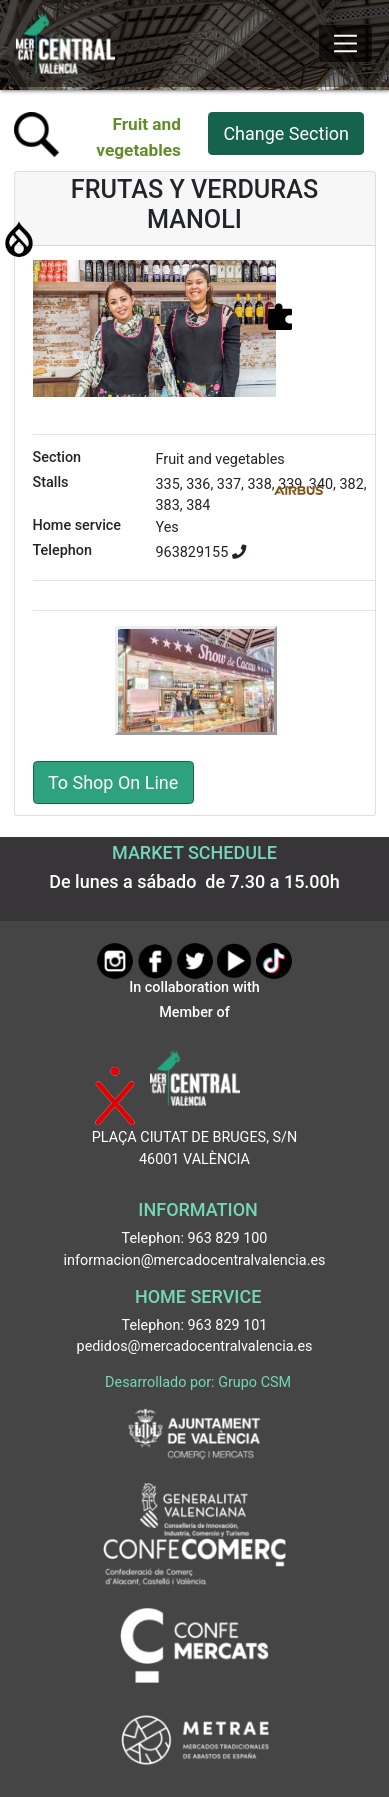 This screenshot has width=389, height=1797. What do you see at coordinates (298, 490) in the screenshot?
I see `airbus company logo` at bounding box center [298, 490].